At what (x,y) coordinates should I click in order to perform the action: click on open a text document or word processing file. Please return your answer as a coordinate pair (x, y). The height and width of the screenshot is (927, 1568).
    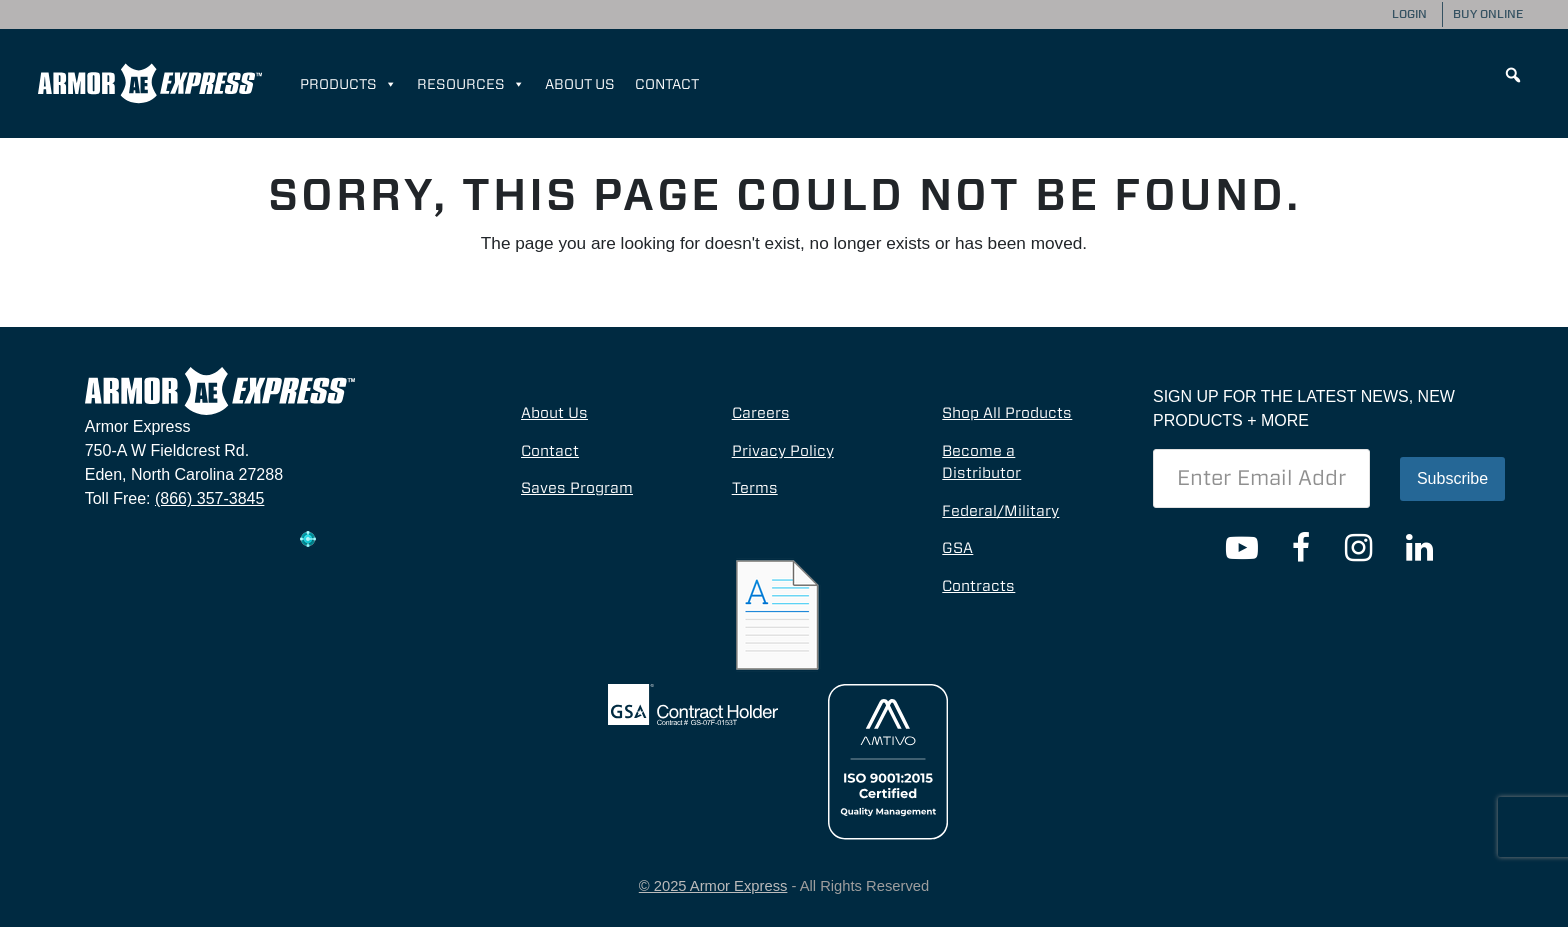
    Looking at the image, I should click on (777, 615).